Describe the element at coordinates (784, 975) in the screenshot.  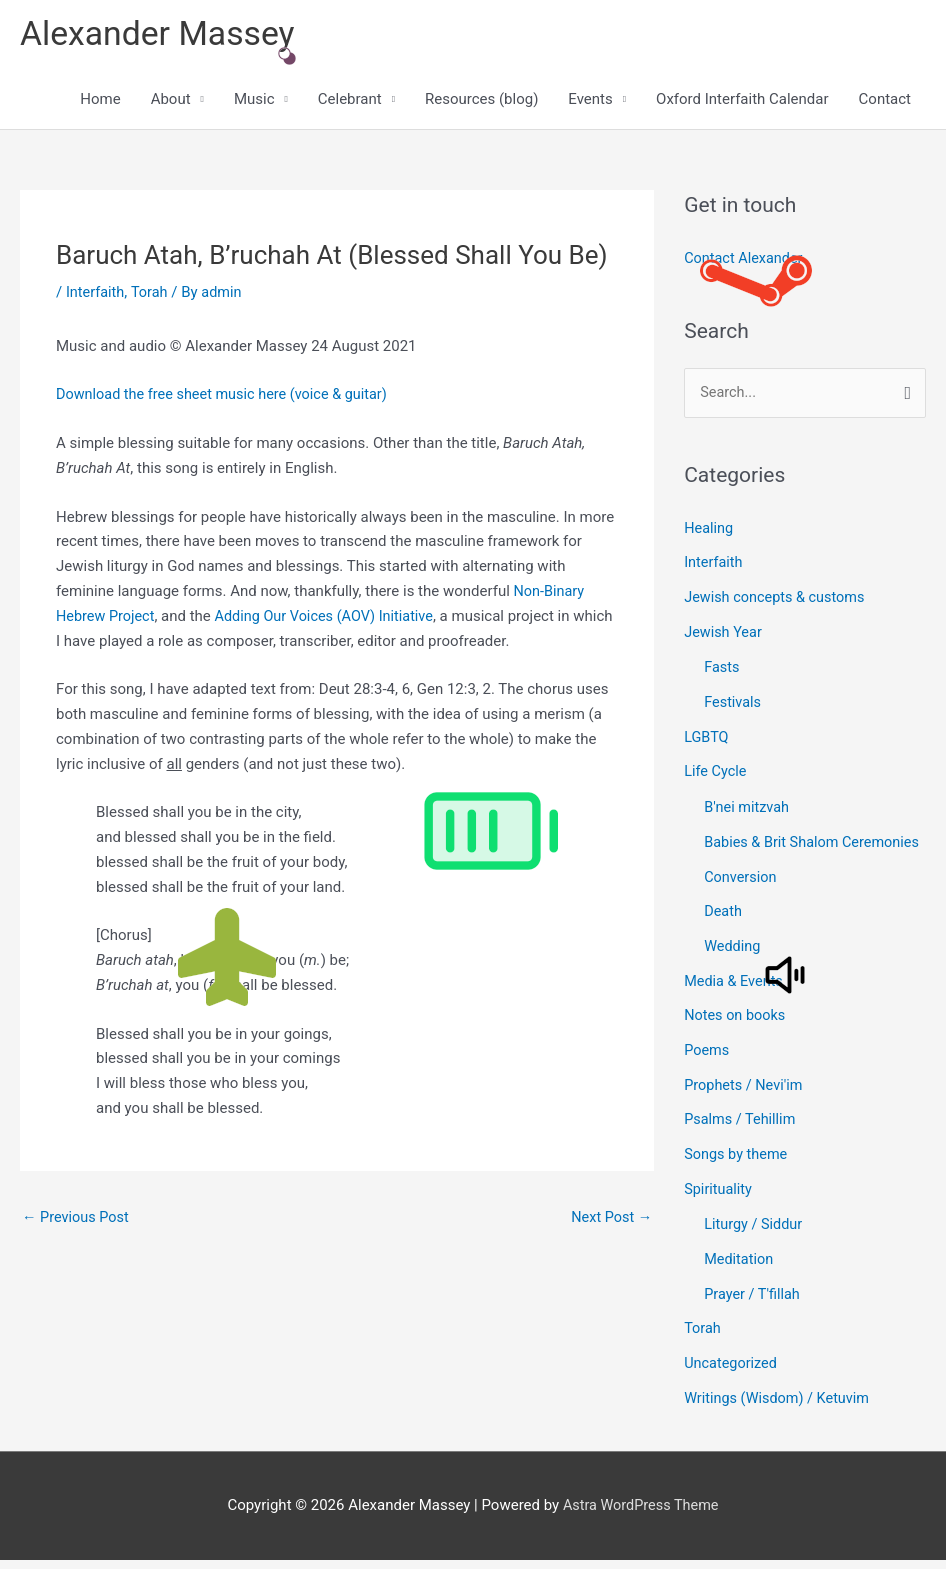
I see `increase or maximize volume` at that location.